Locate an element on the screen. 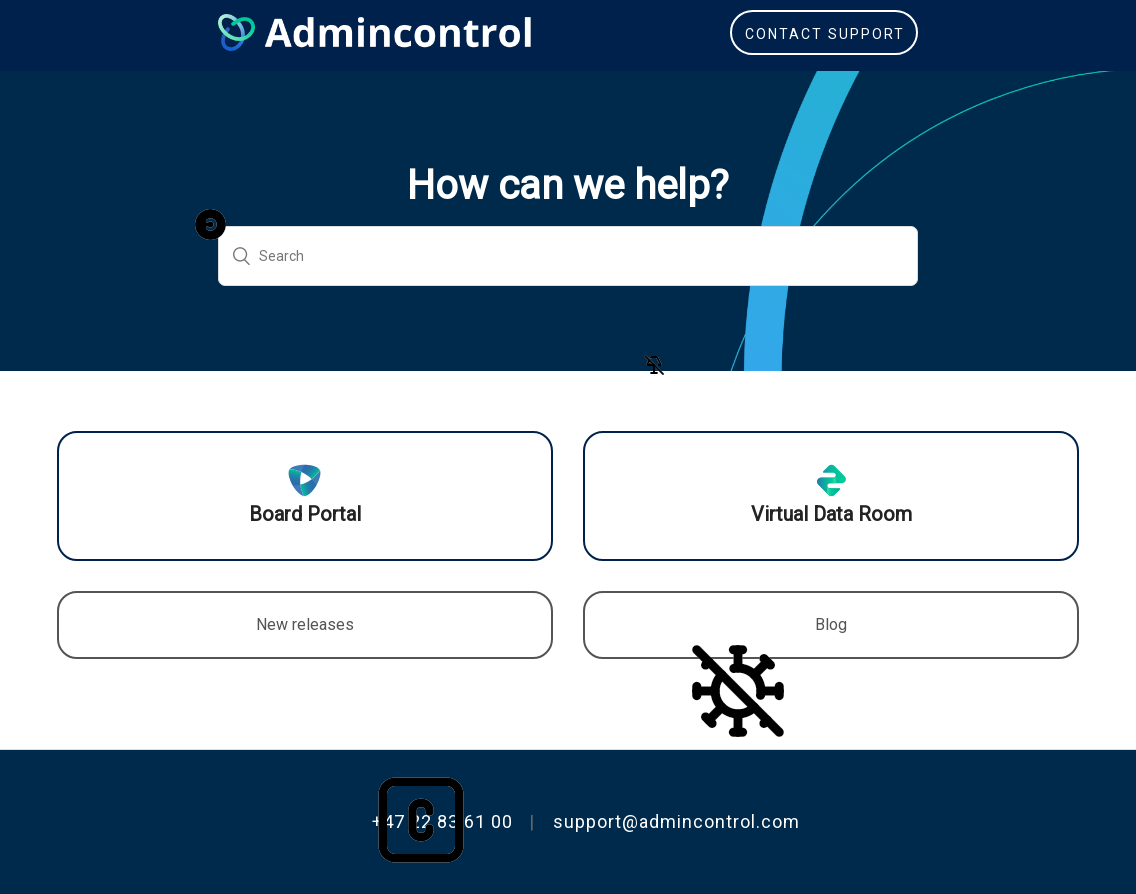 The width and height of the screenshot is (1136, 894). carbon design system logo is located at coordinates (421, 820).